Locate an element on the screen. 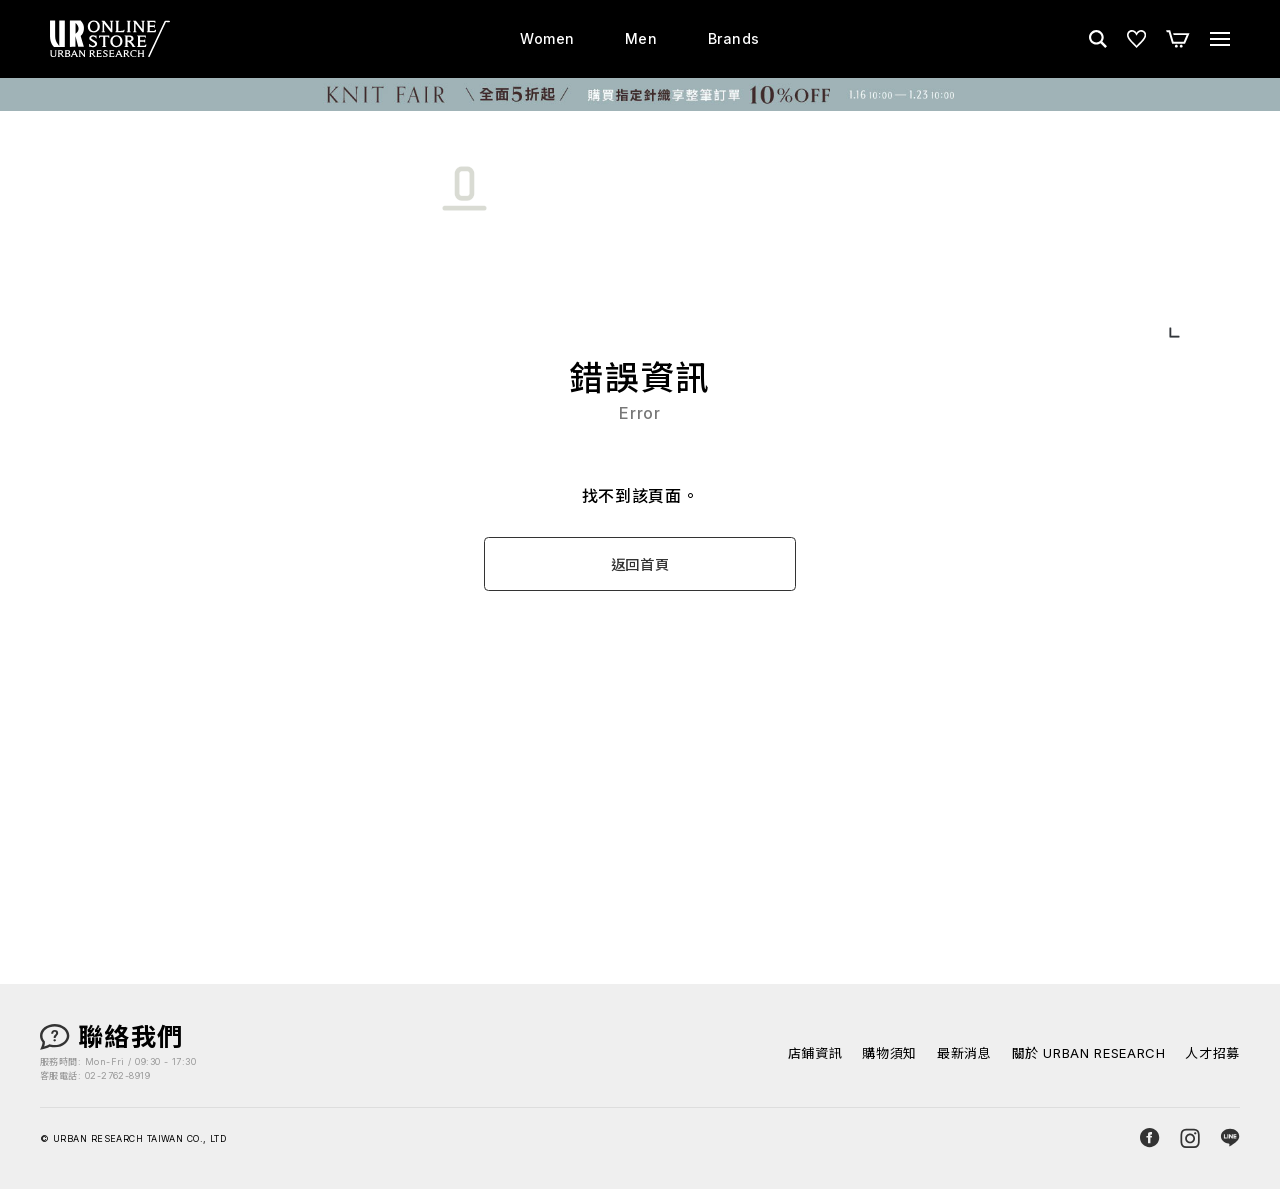  align selected elements to the bottom is located at coordinates (464, 188).